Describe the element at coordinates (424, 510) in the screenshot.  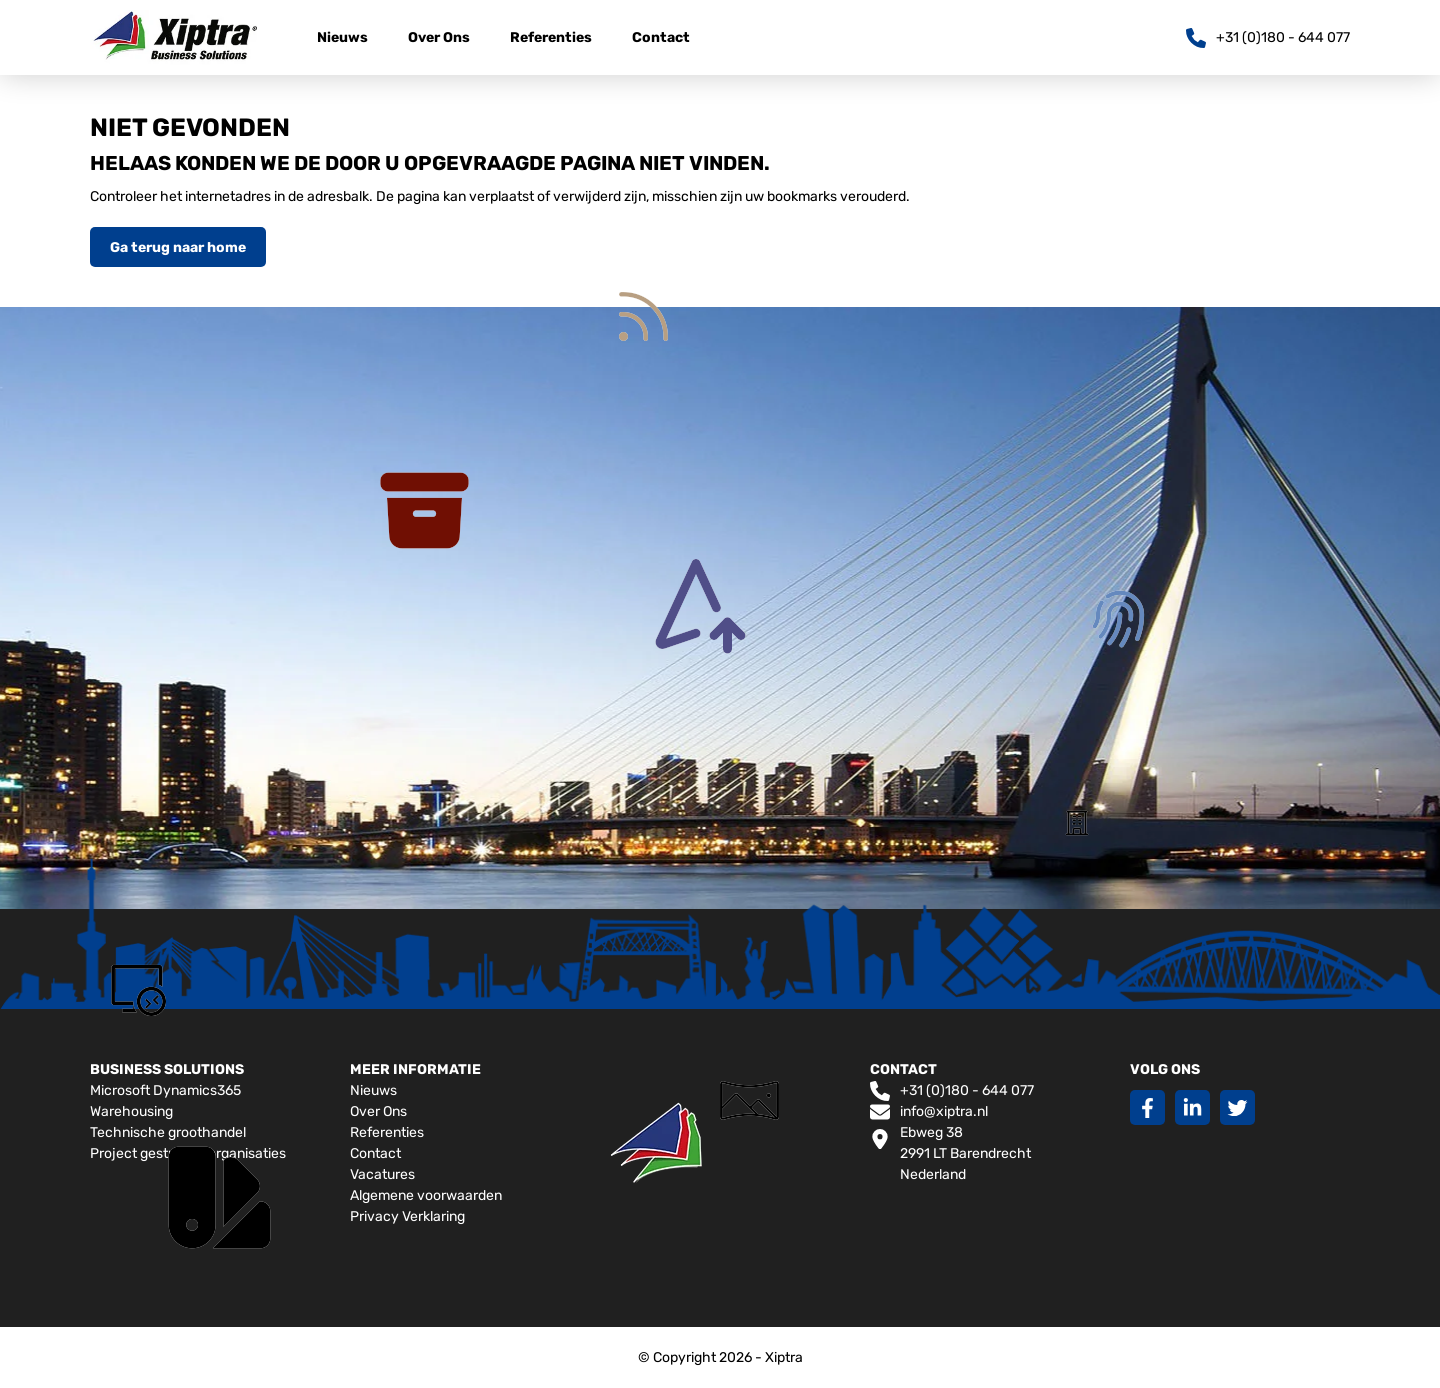
I see `archive selected items` at that location.